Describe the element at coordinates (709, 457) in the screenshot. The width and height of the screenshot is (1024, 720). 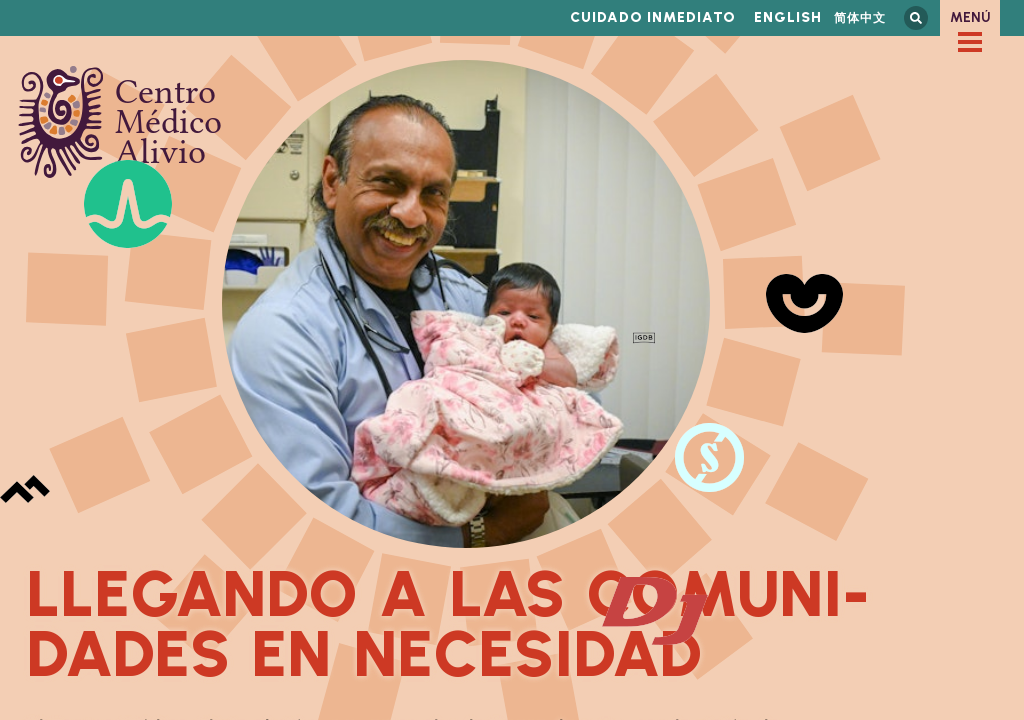
I see `visit the StopStalk competitive programming platform` at that location.